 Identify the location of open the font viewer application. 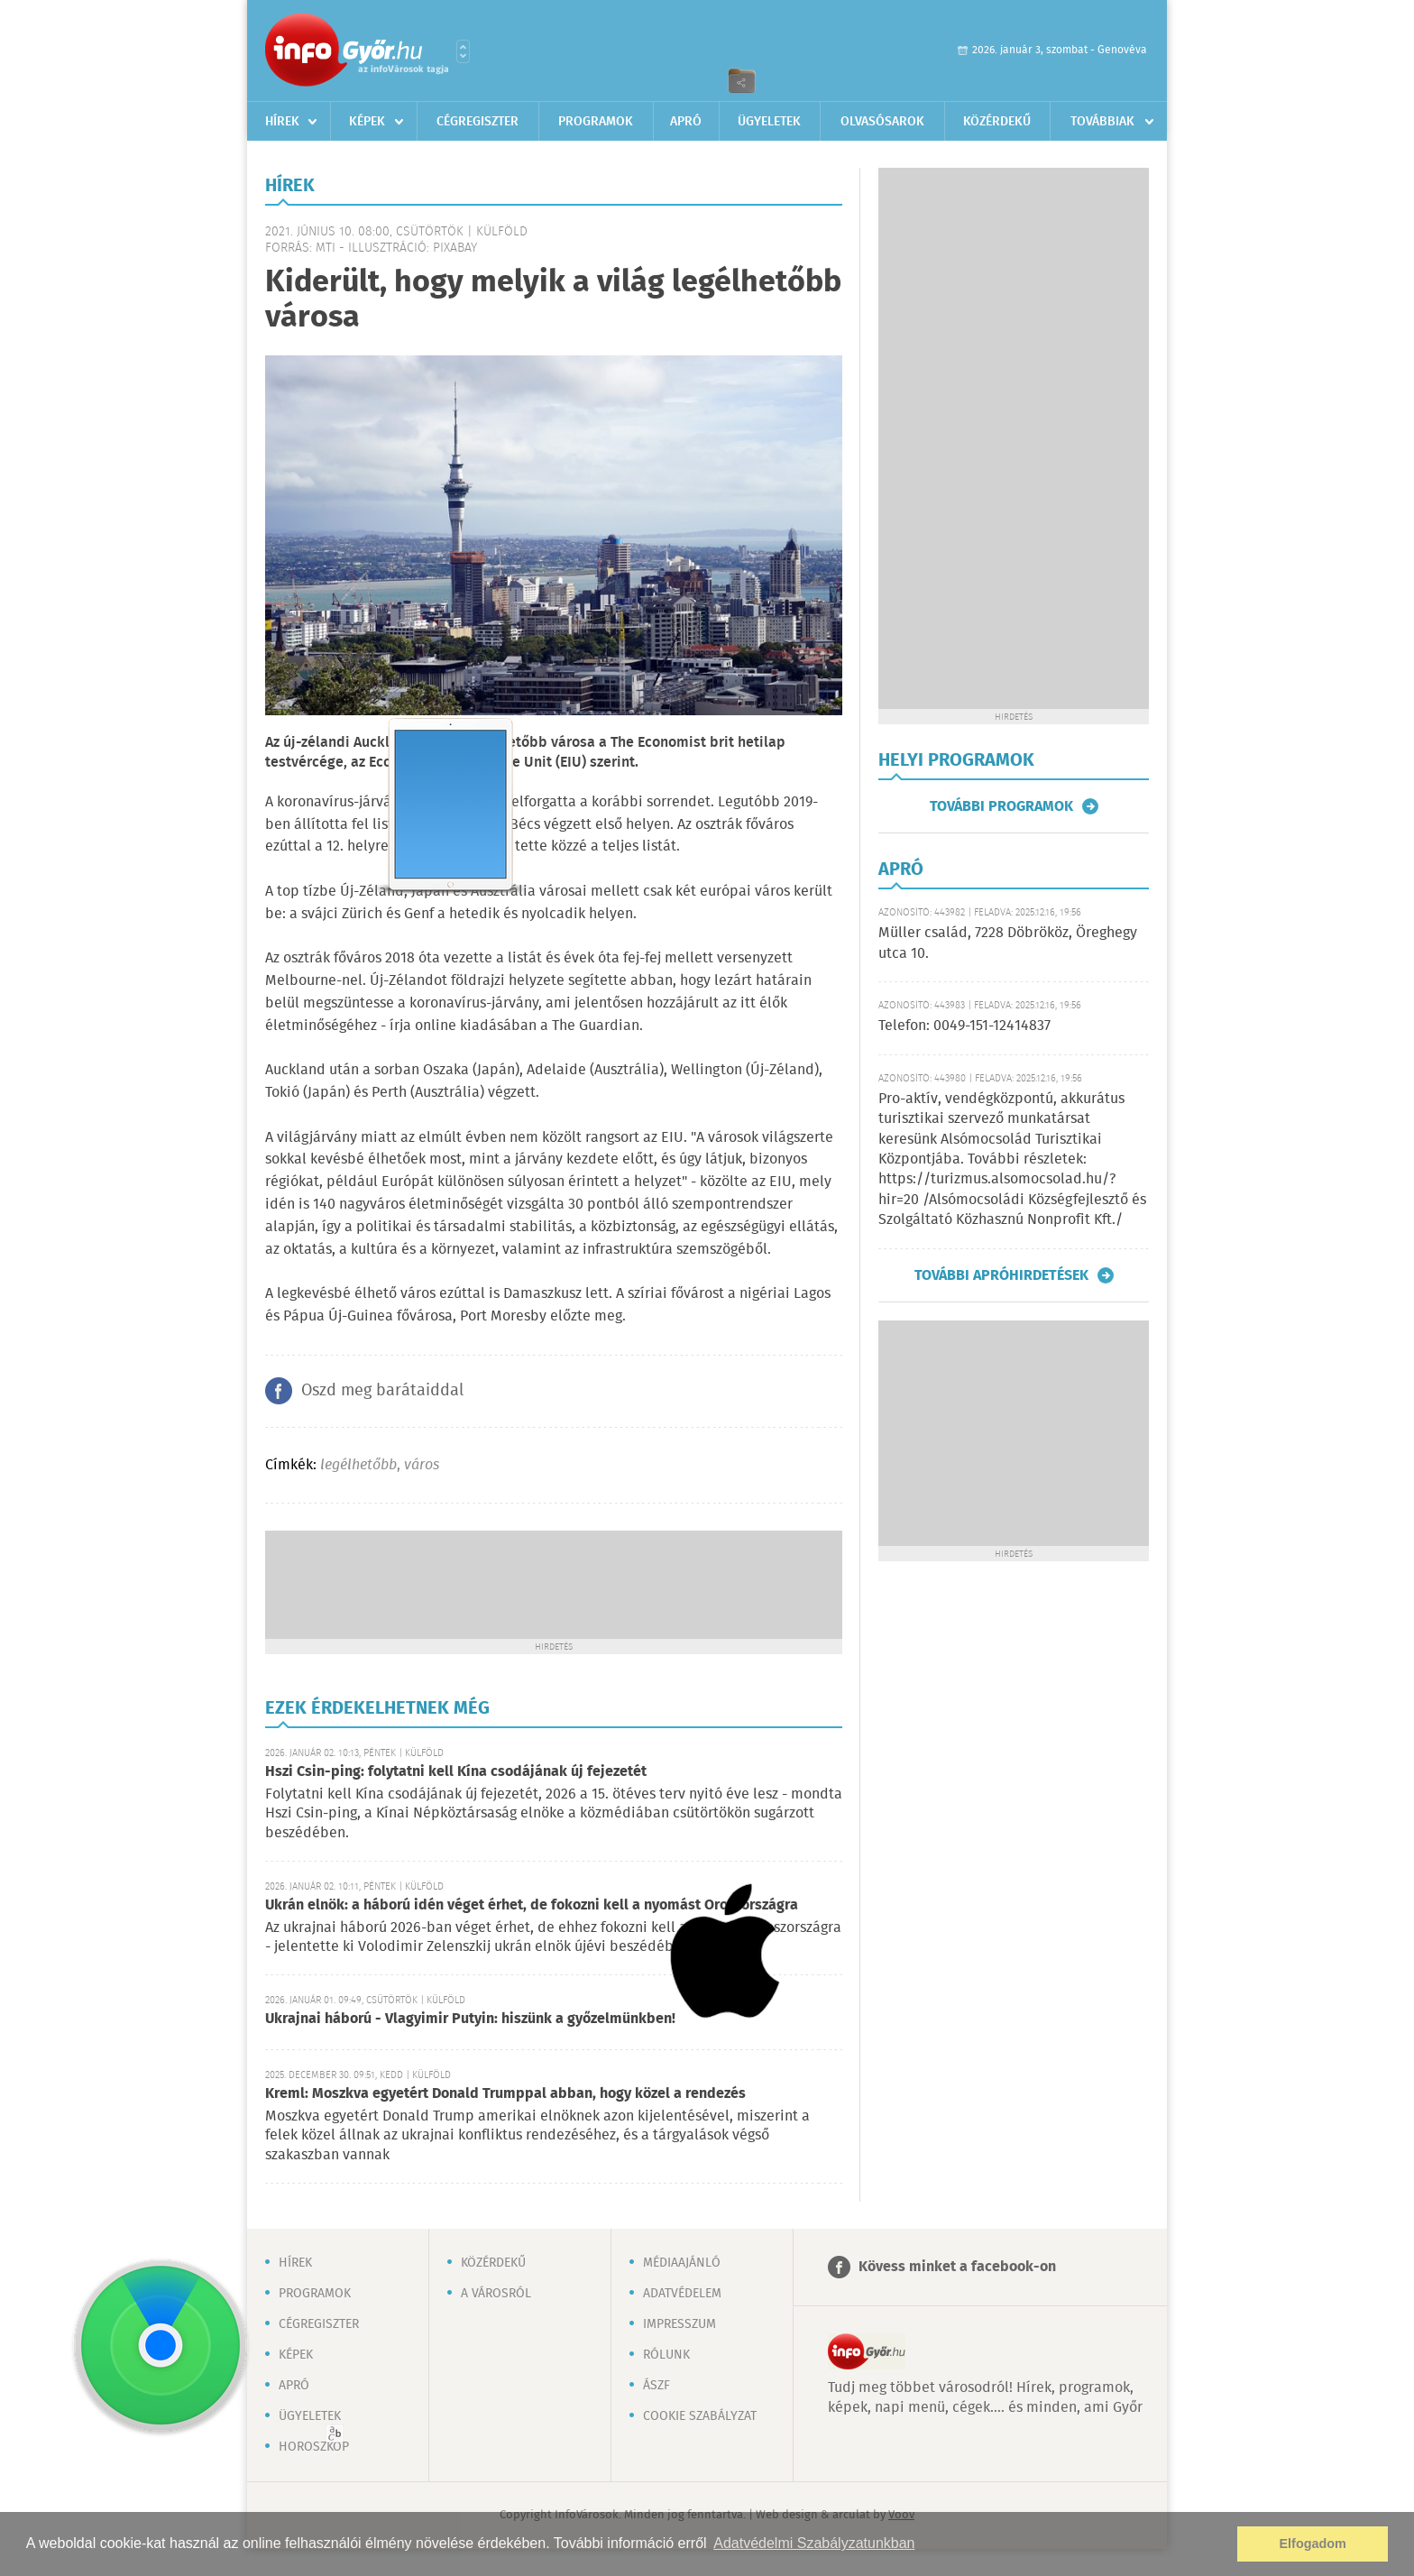
(335, 2433).